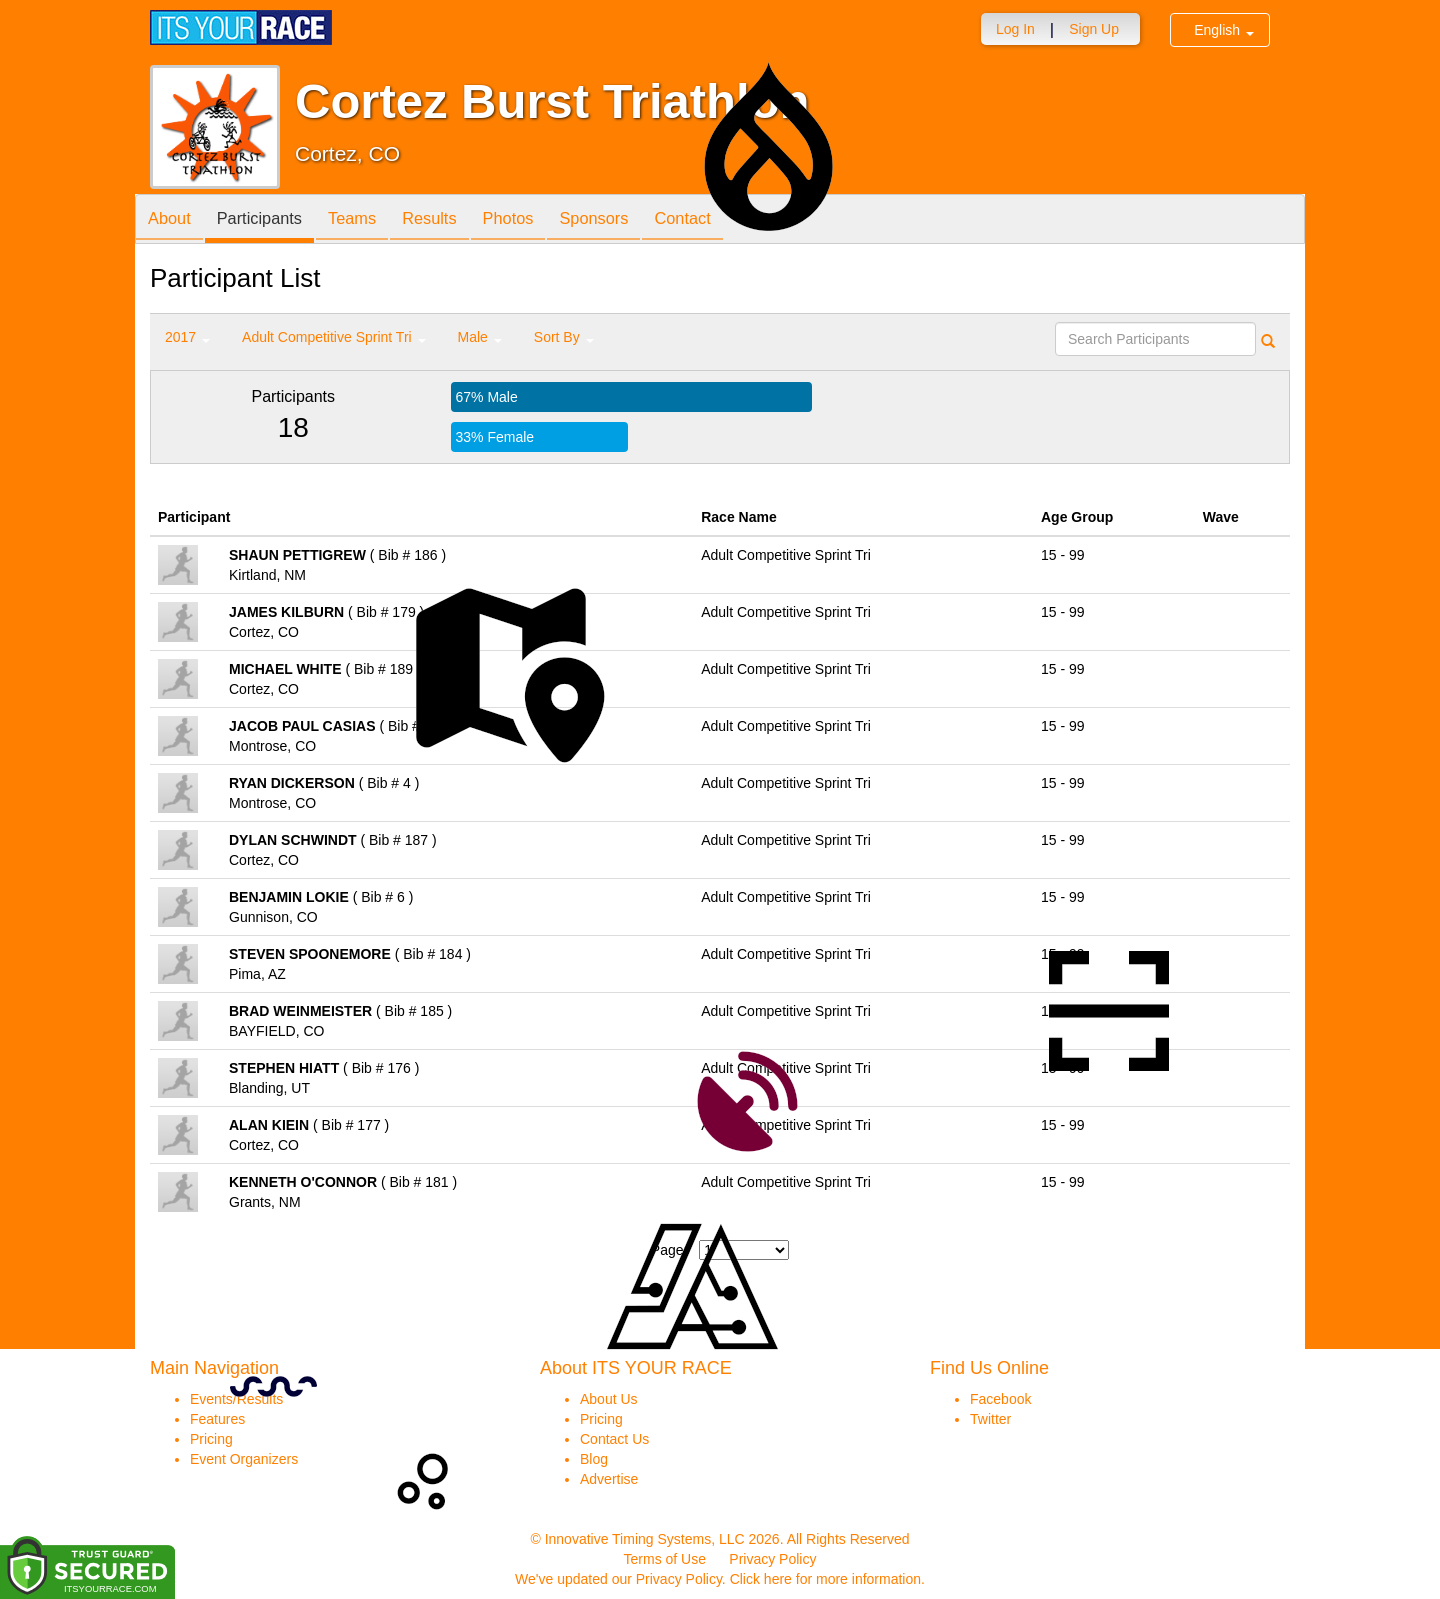 This screenshot has height=1599, width=1440. Describe the element at coordinates (501, 668) in the screenshot. I see `view map with pinned location` at that location.